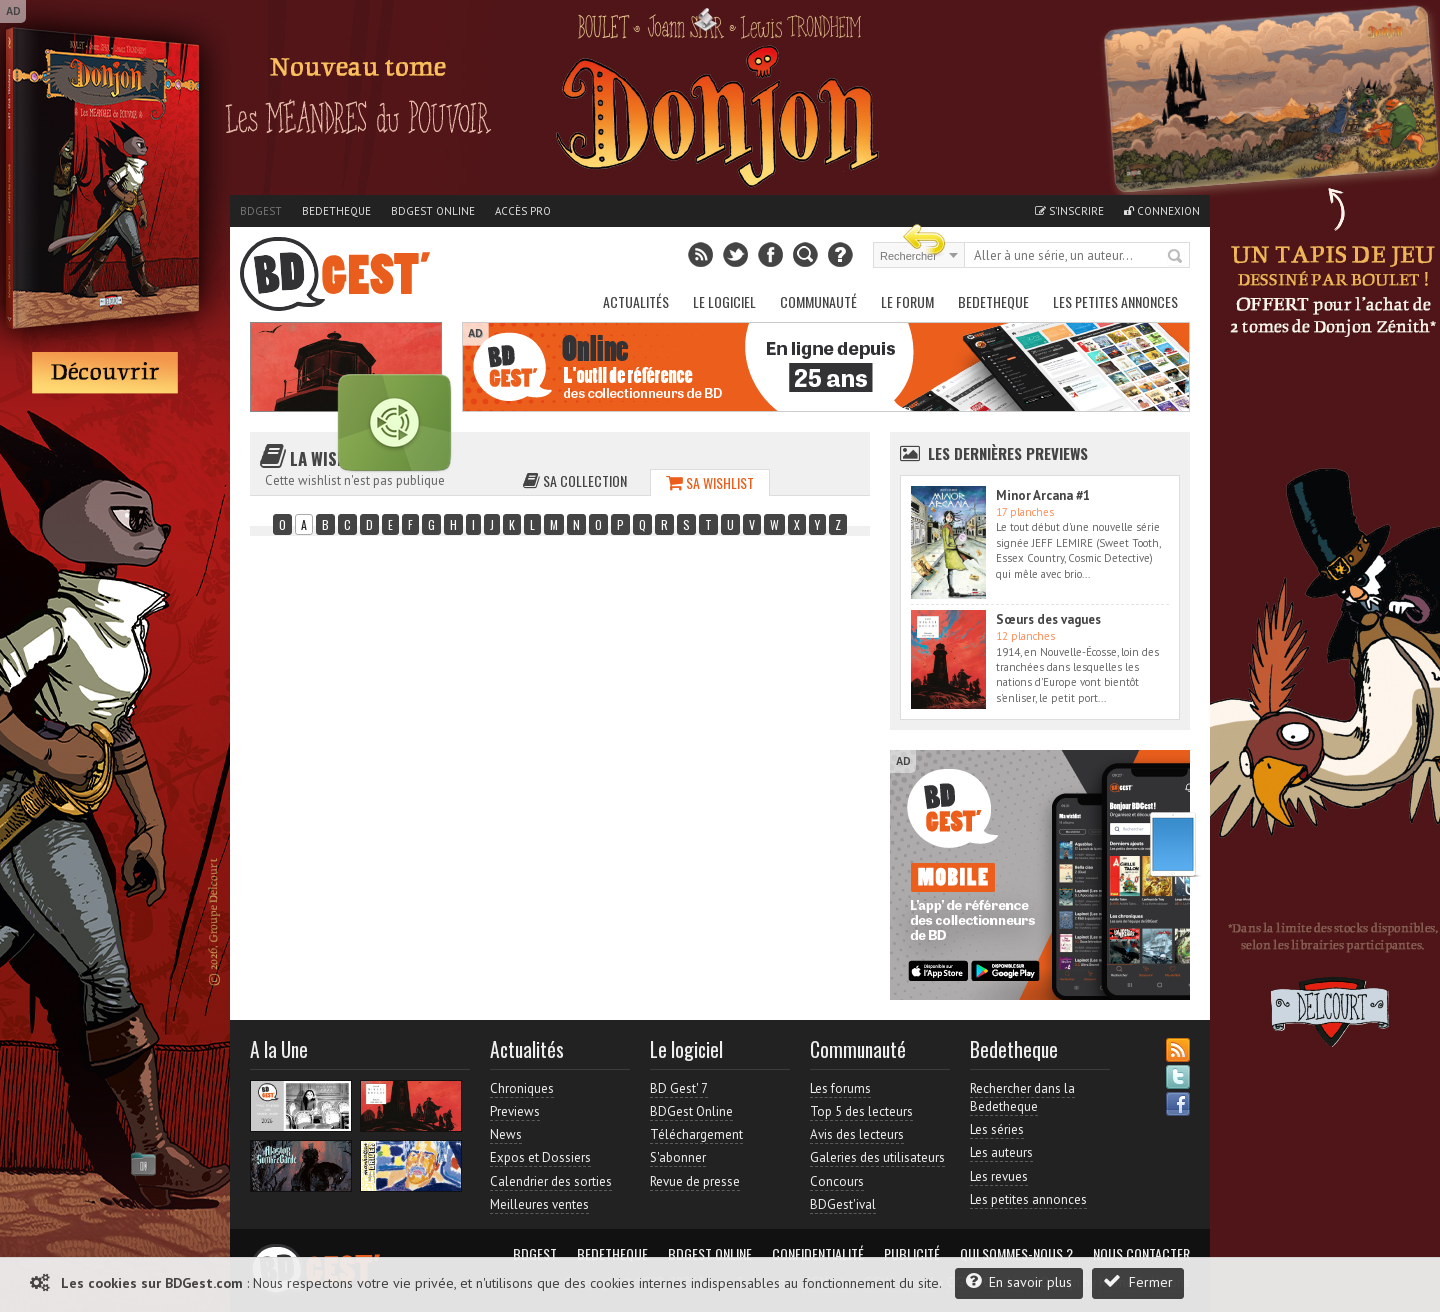  What do you see at coordinates (1173, 844) in the screenshot?
I see `connected ipad pro device` at bounding box center [1173, 844].